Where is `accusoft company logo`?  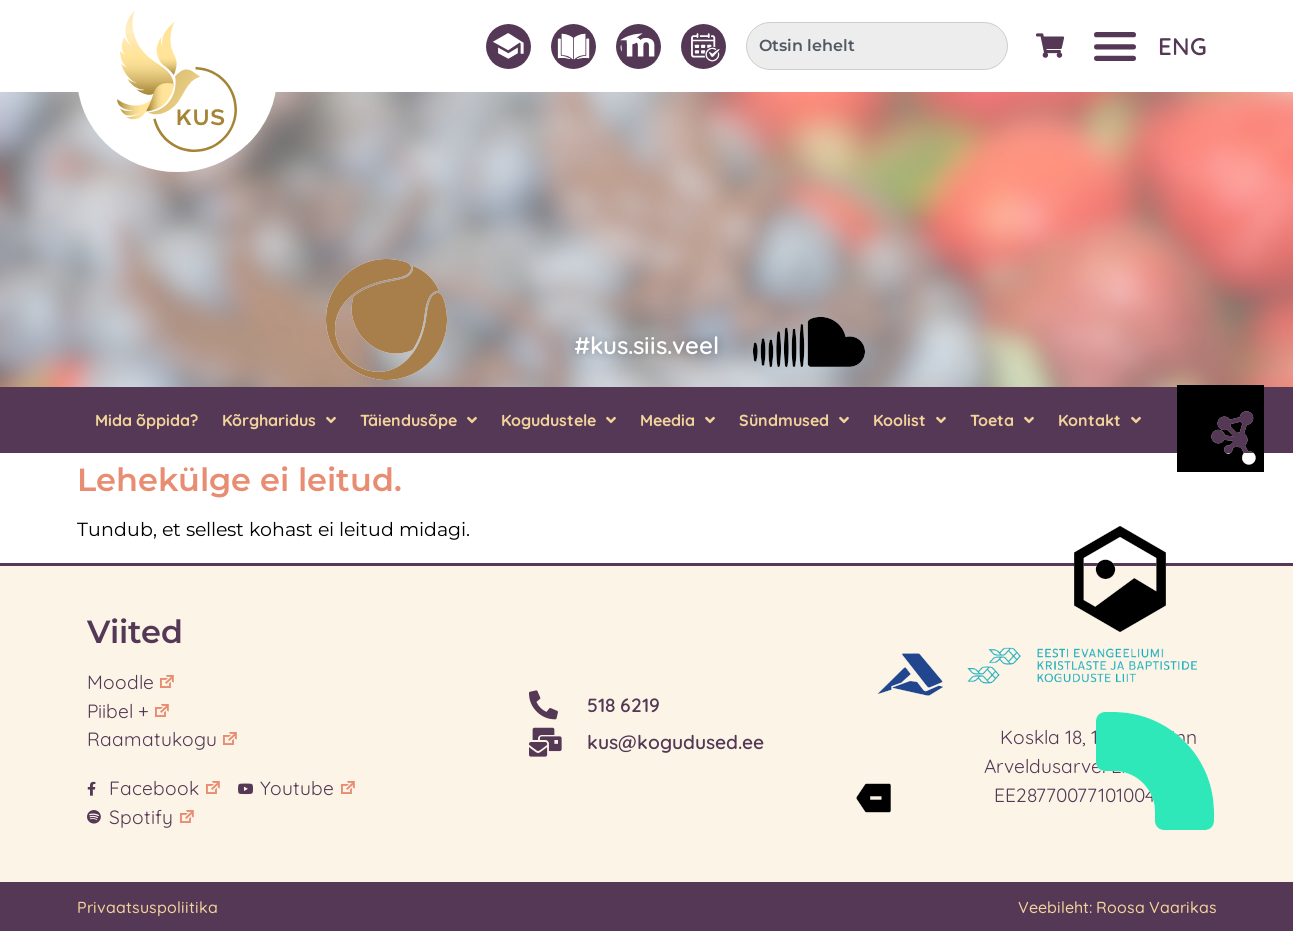
accusoft company logo is located at coordinates (910, 674).